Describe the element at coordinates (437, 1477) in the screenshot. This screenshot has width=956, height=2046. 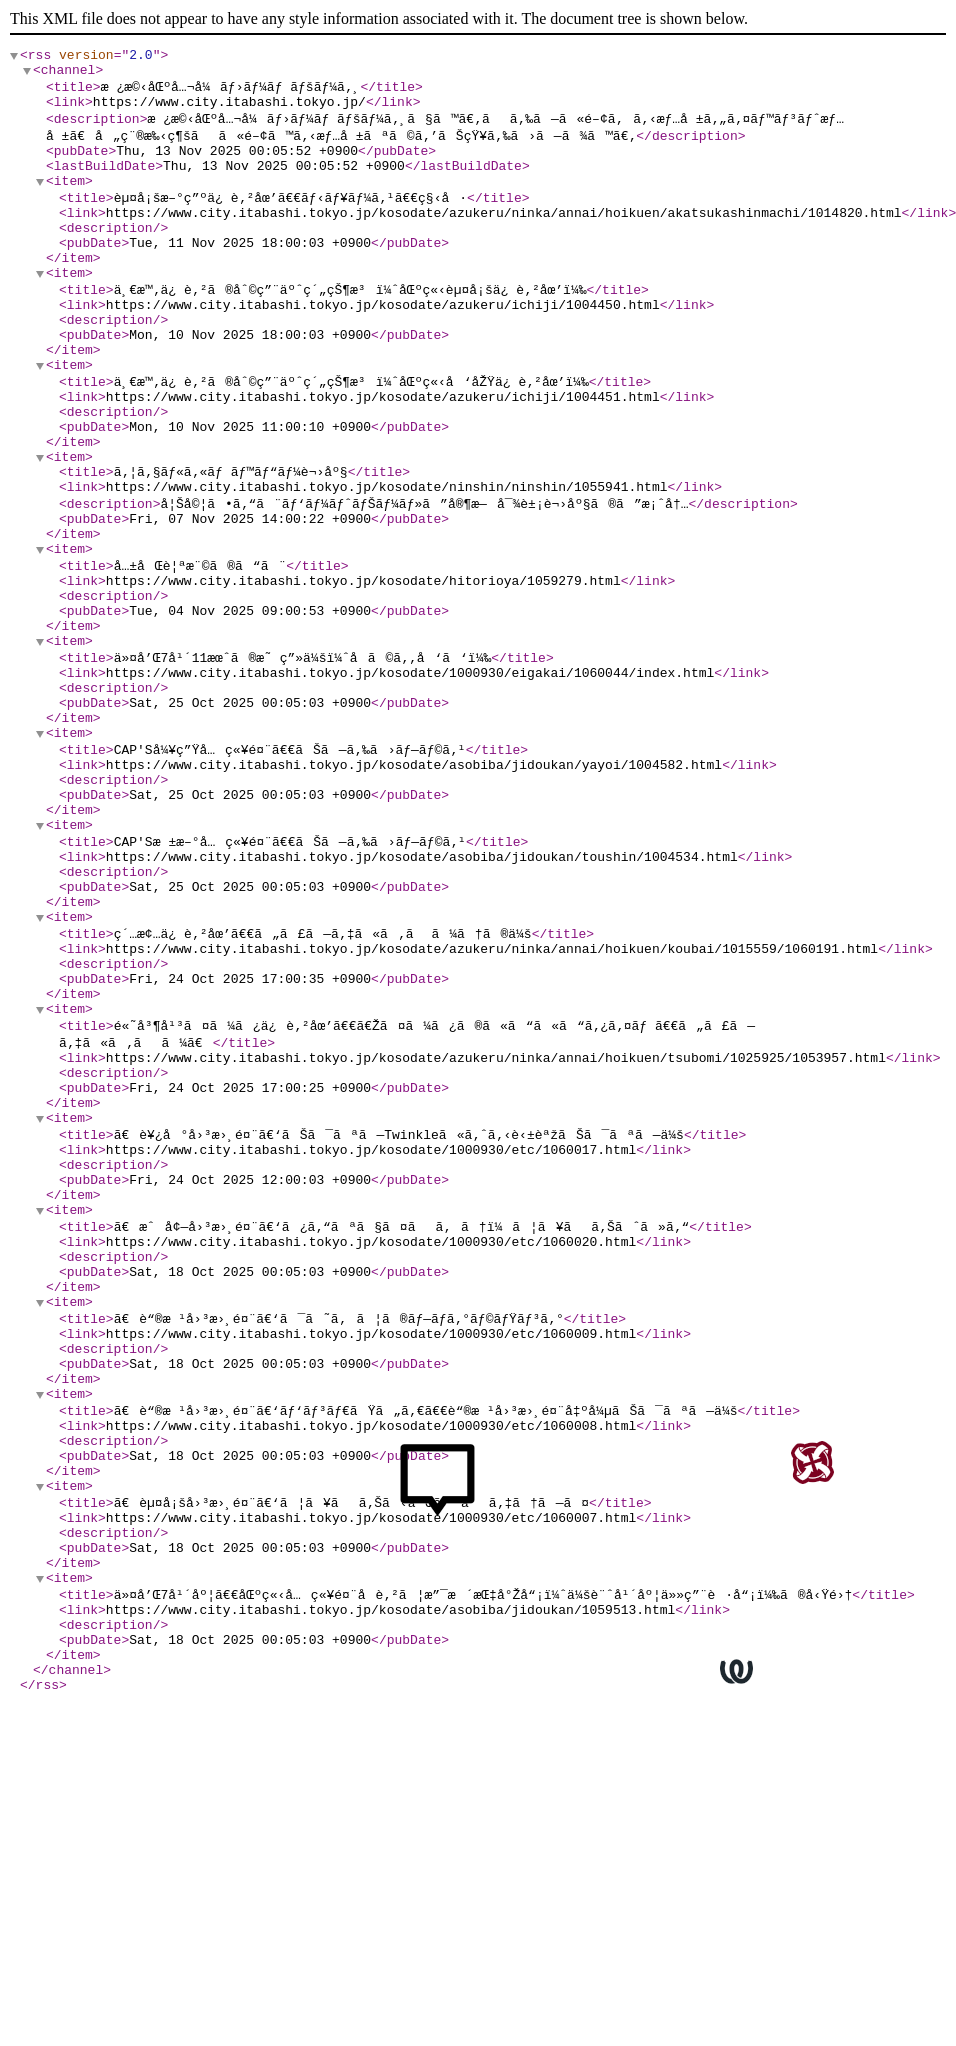
I see `open chat or messaging` at that location.